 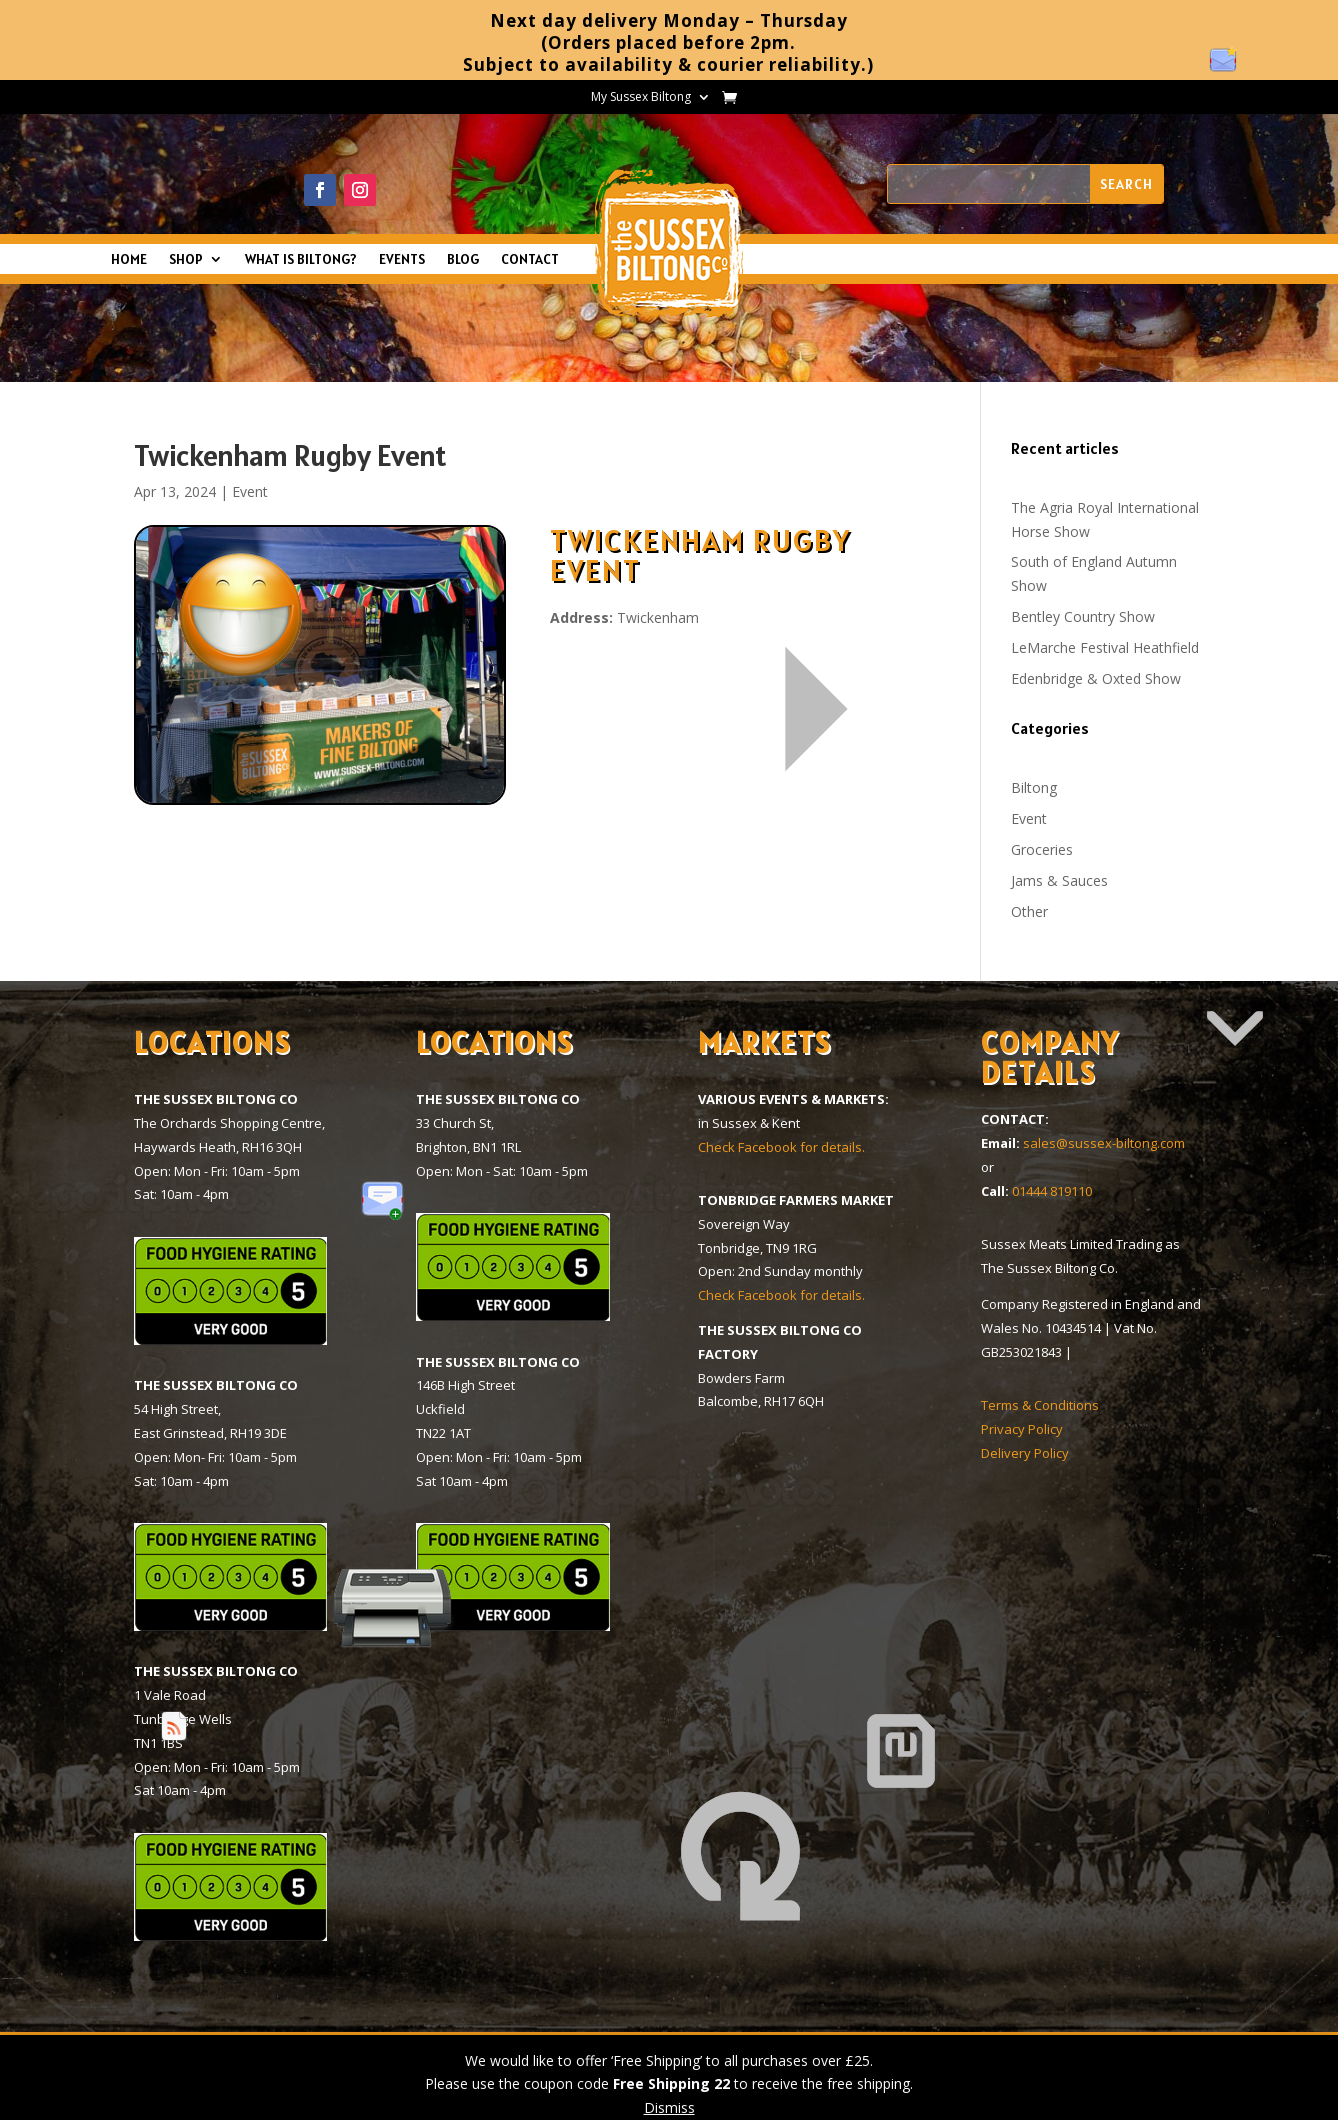 I want to click on screen rotation is enabled, so click(x=740, y=1861).